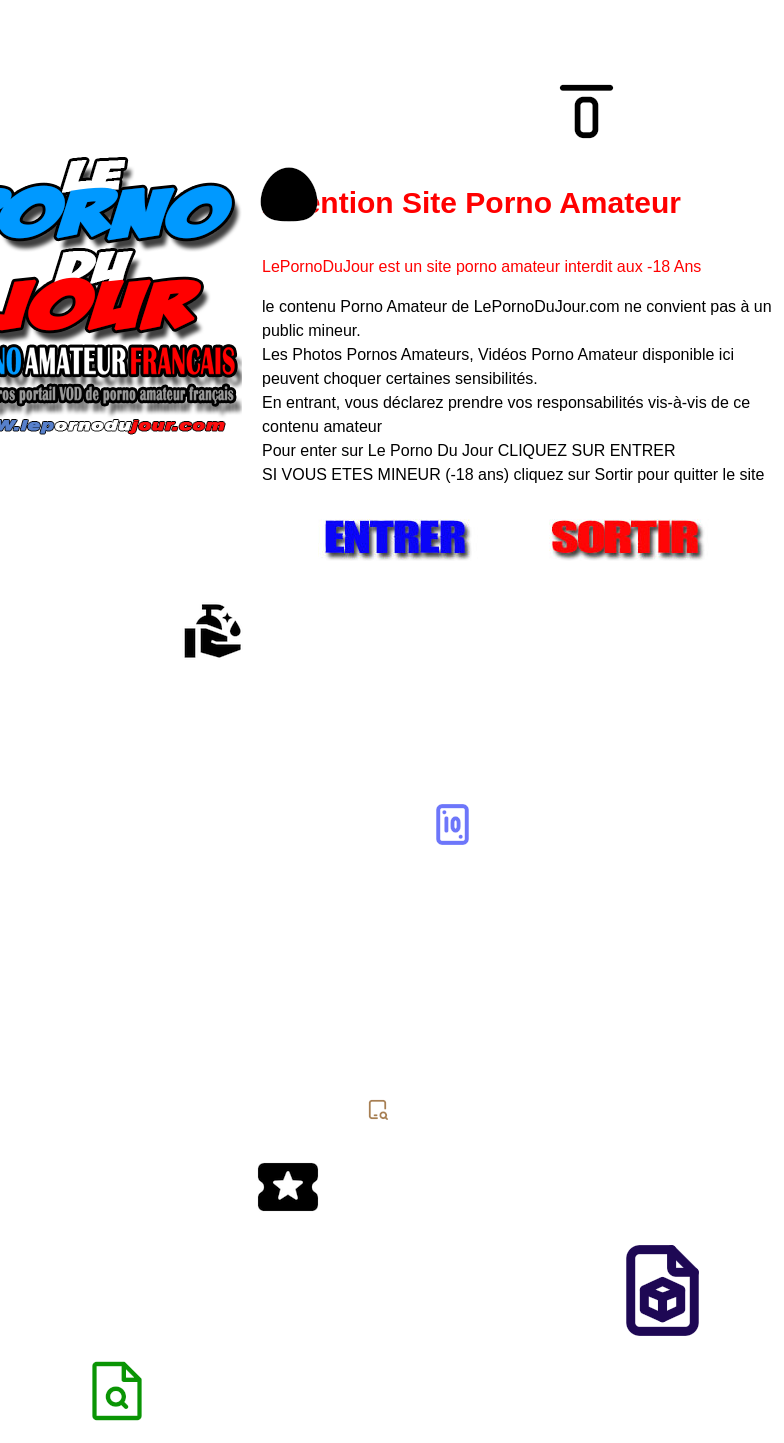 This screenshot has height=1443, width=784. Describe the element at coordinates (377, 1109) in the screenshot. I see `search for content on iPad` at that location.